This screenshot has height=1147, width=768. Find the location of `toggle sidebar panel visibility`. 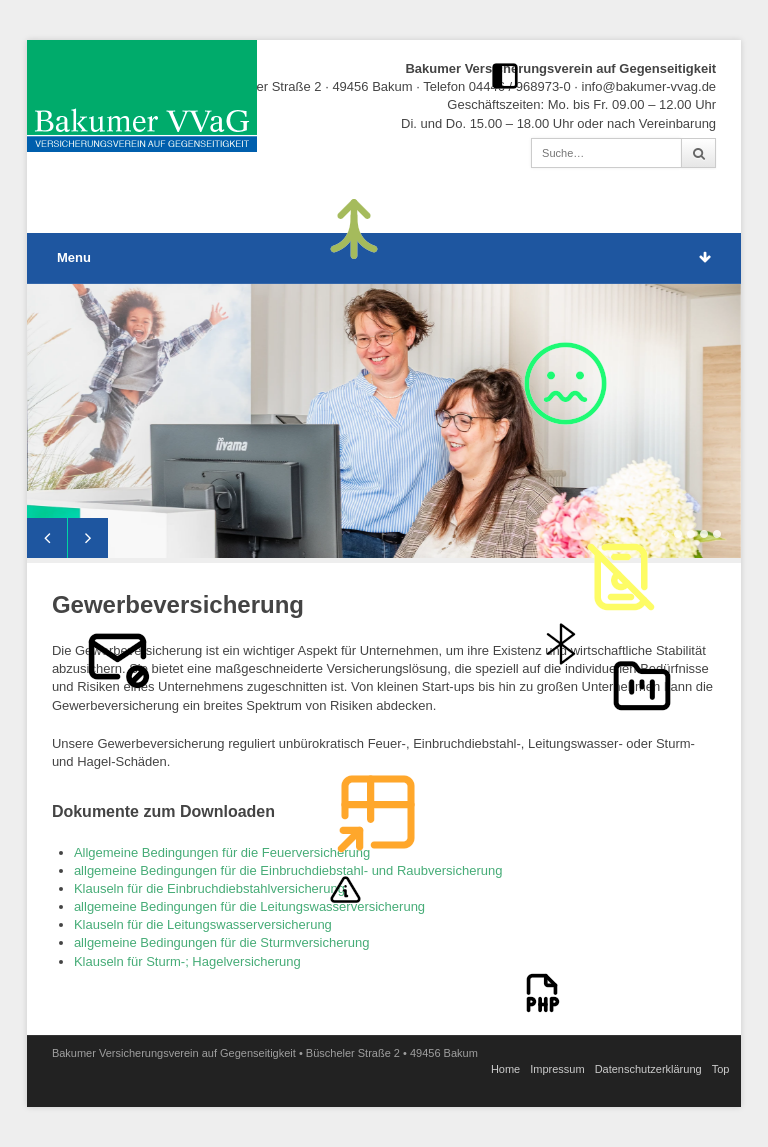

toggle sidebar panel visibility is located at coordinates (505, 76).